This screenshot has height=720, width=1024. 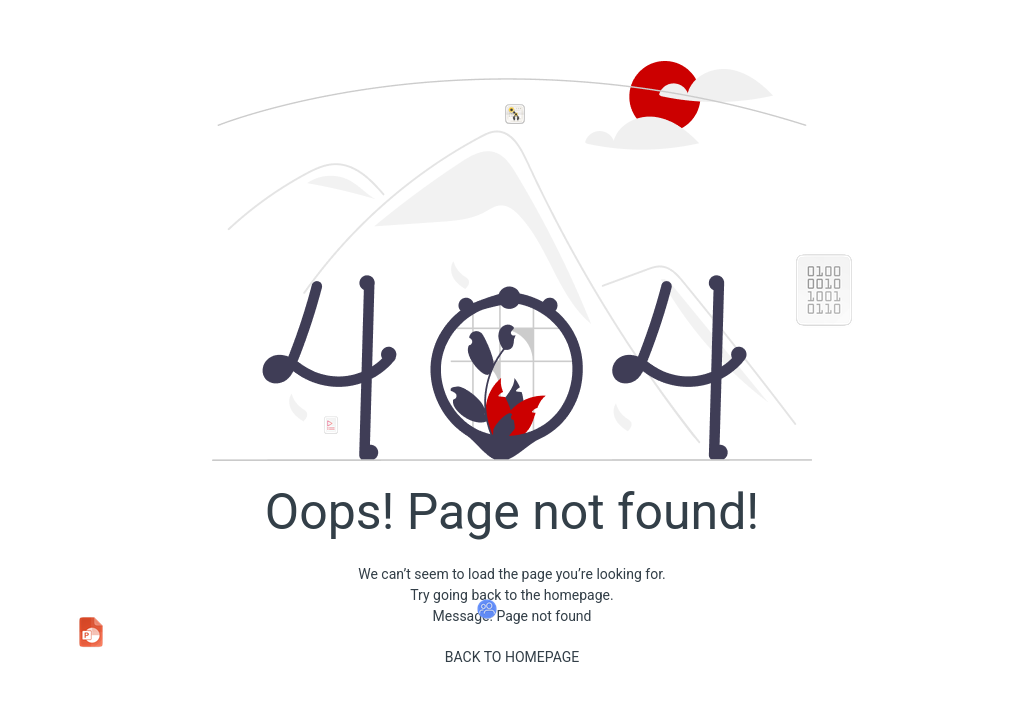 What do you see at coordinates (515, 114) in the screenshot?
I see `open GNOME Builder development environment` at bounding box center [515, 114].